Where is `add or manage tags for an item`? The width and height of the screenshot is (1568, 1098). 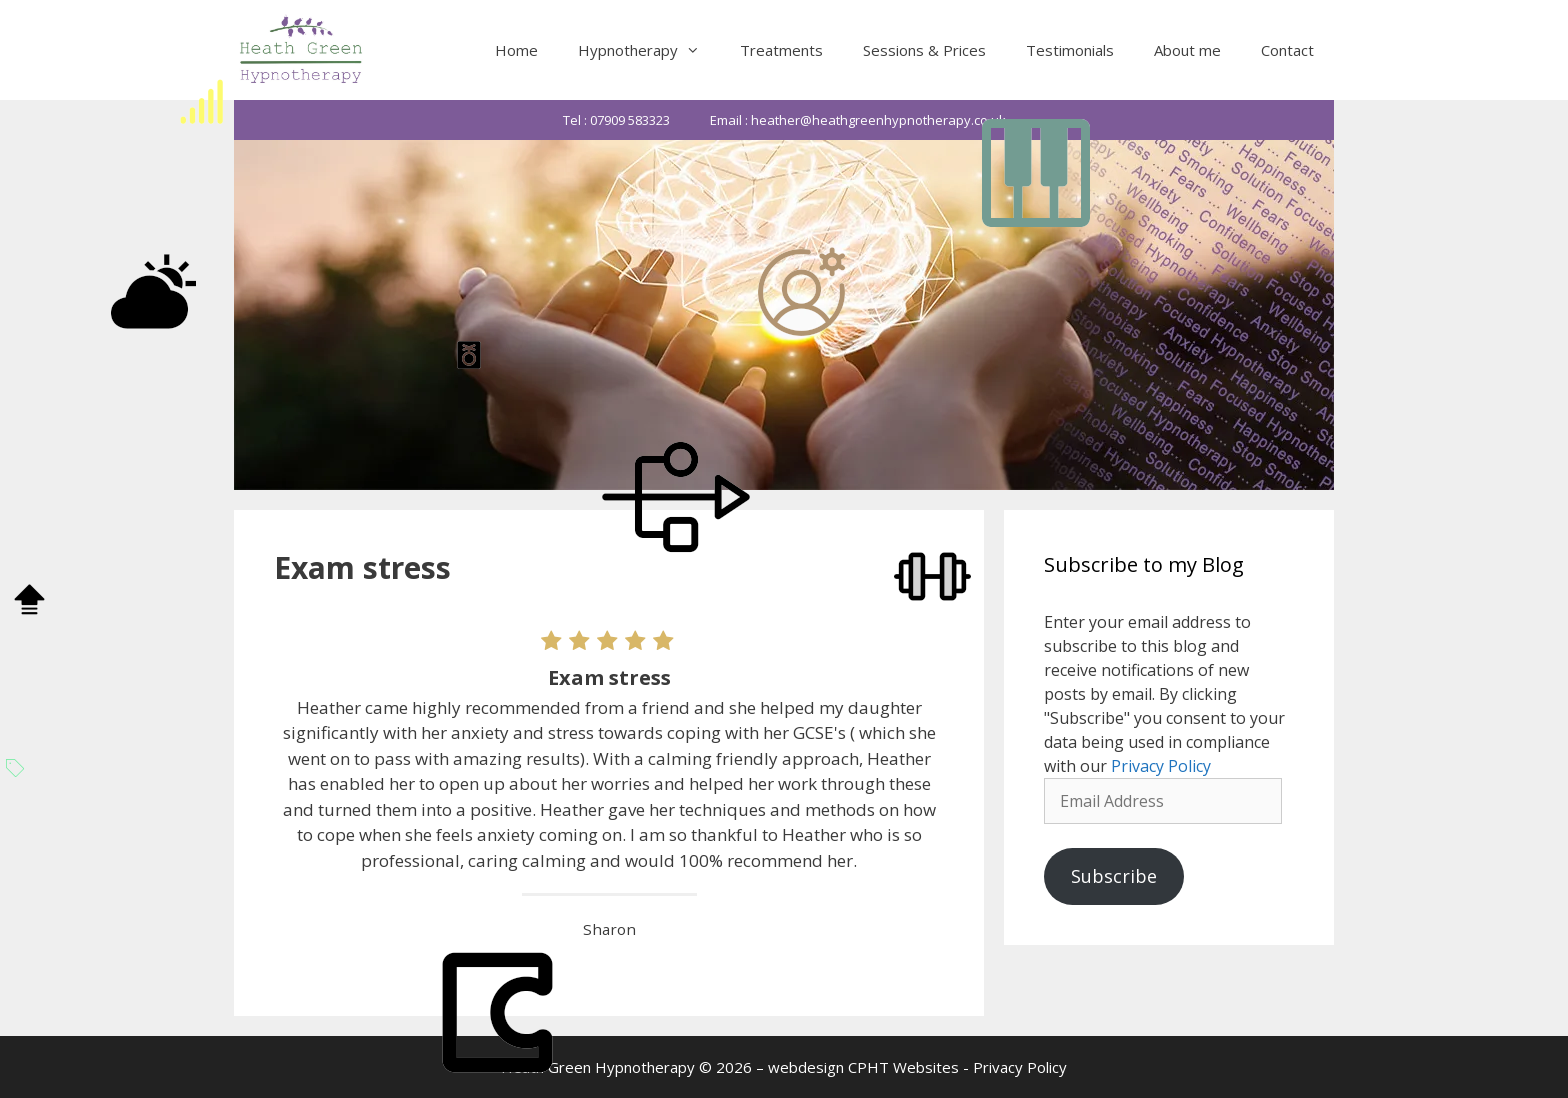
add or manage tags for an item is located at coordinates (14, 767).